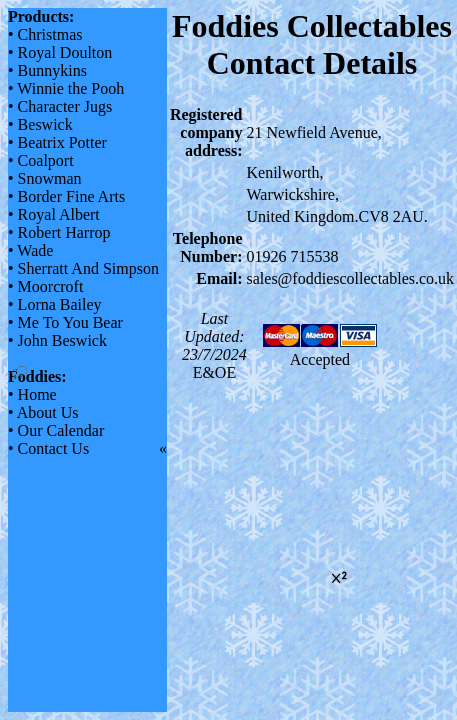  What do you see at coordinates (19, 371) in the screenshot?
I see `download file from cloud storage` at bounding box center [19, 371].